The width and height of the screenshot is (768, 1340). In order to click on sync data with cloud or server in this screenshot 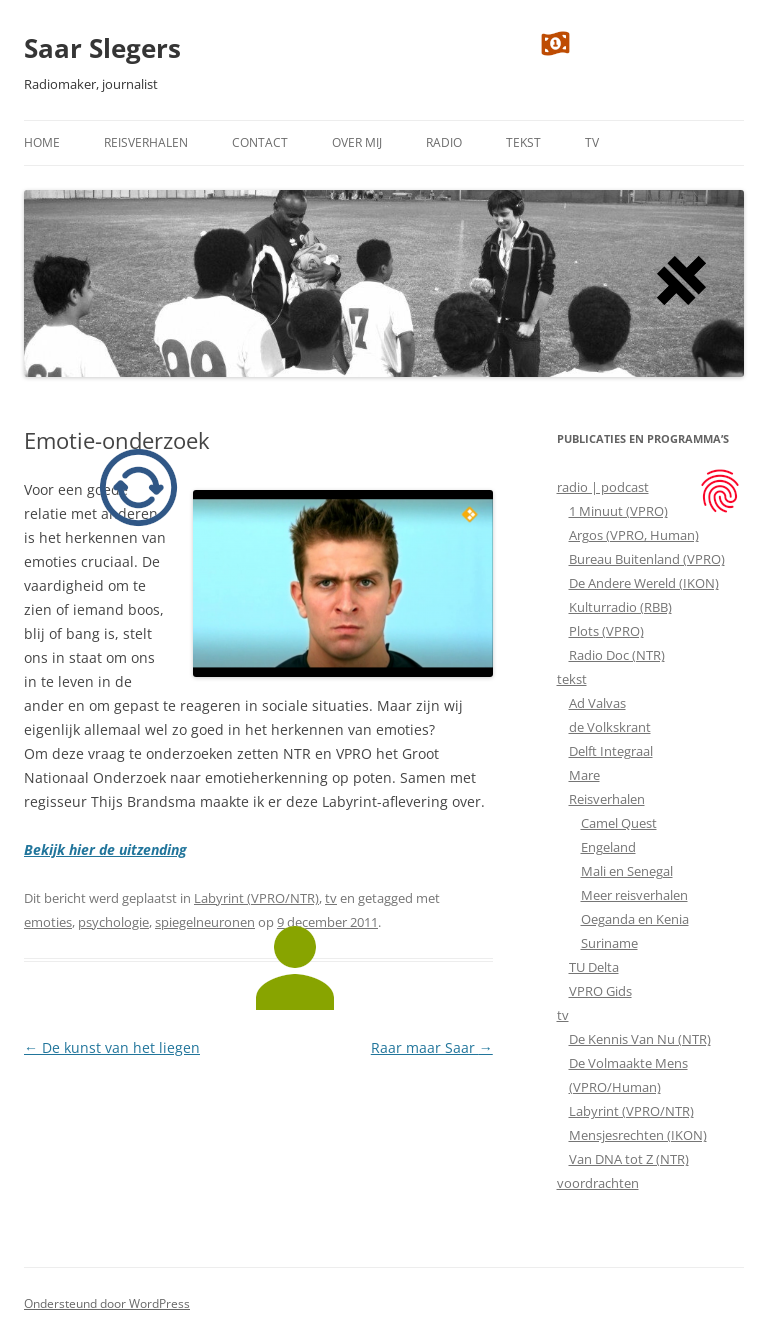, I will do `click(138, 487)`.